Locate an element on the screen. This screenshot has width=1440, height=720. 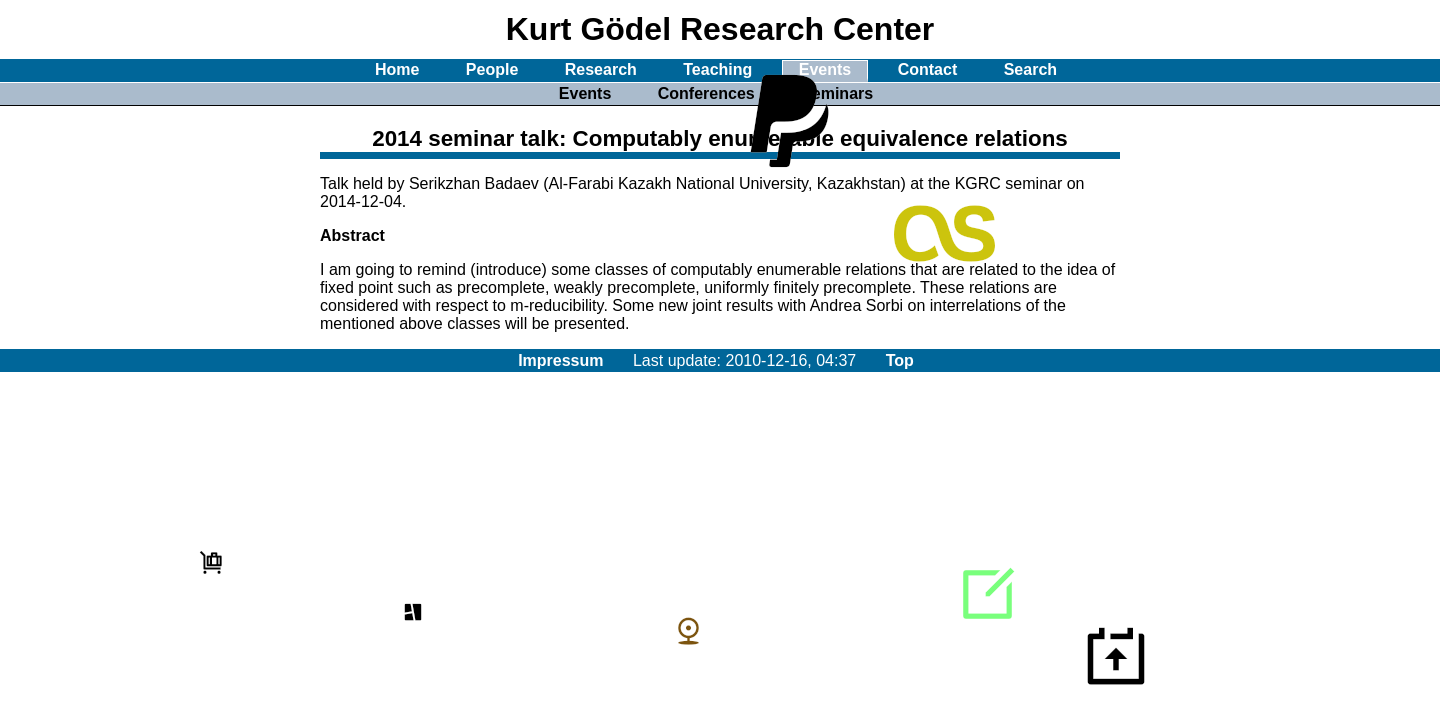
pay with PayPal is located at coordinates (790, 119).